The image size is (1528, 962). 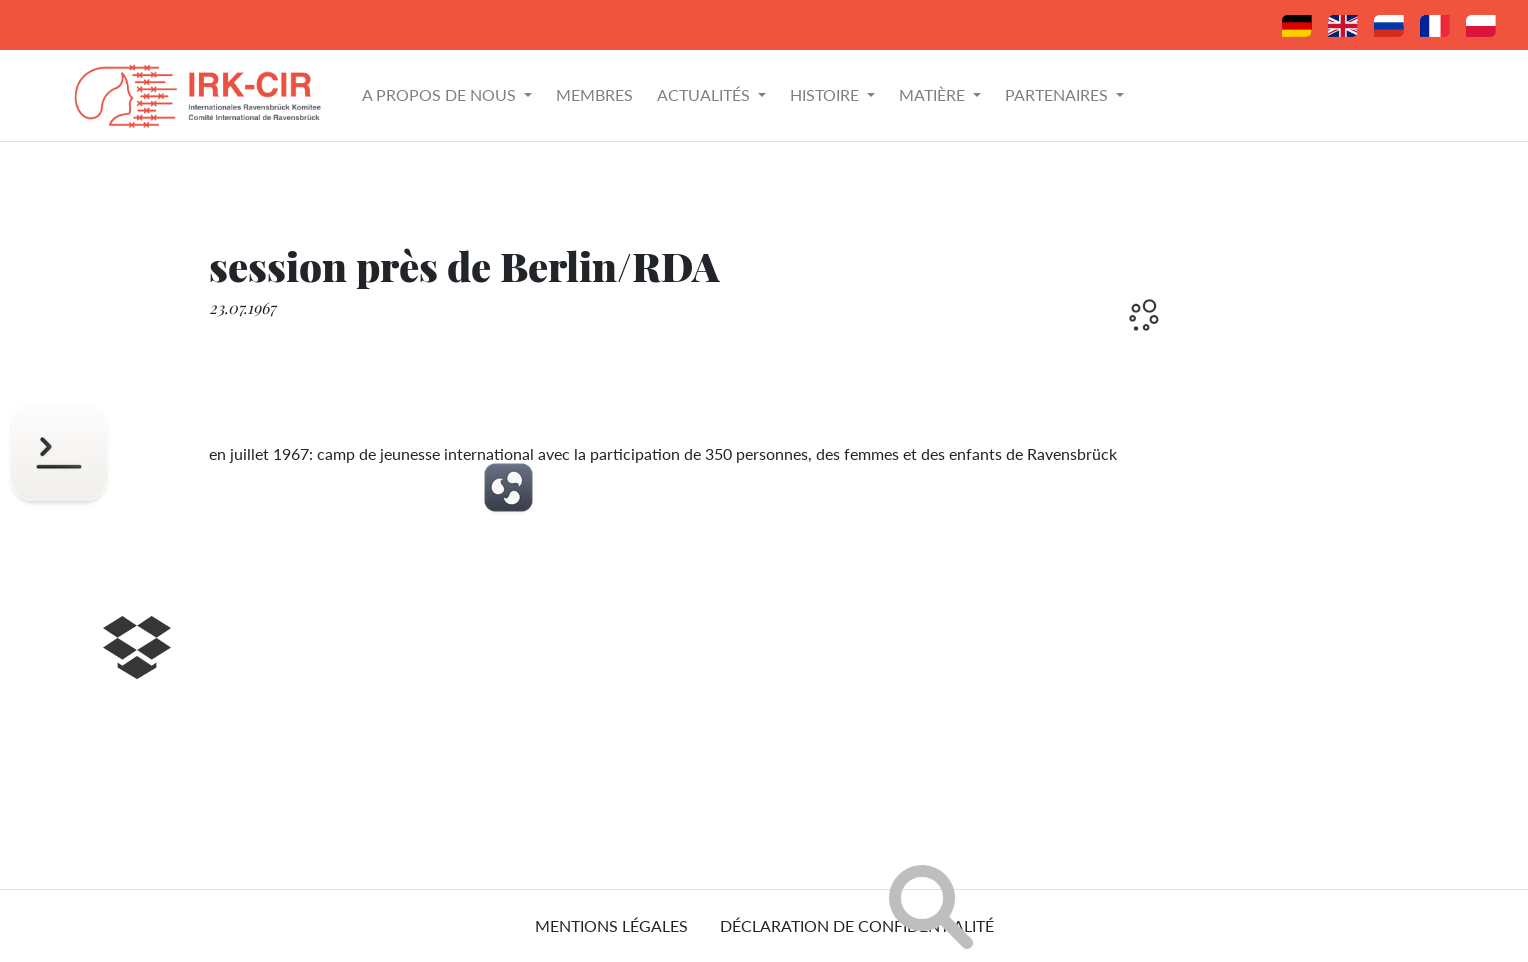 I want to click on open saved searches folder, so click(x=931, y=907).